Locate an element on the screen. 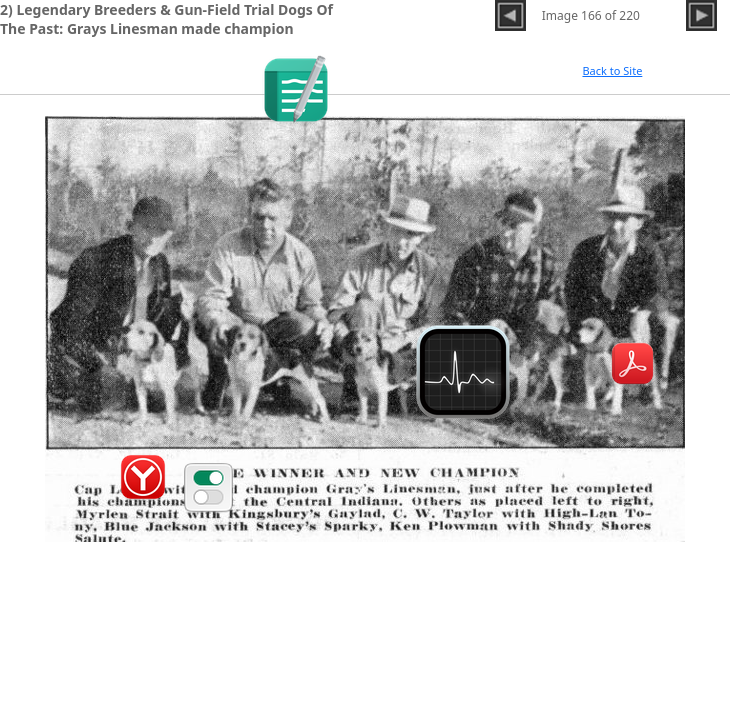 The width and height of the screenshot is (730, 720). open marknote app for writing notes is located at coordinates (296, 90).